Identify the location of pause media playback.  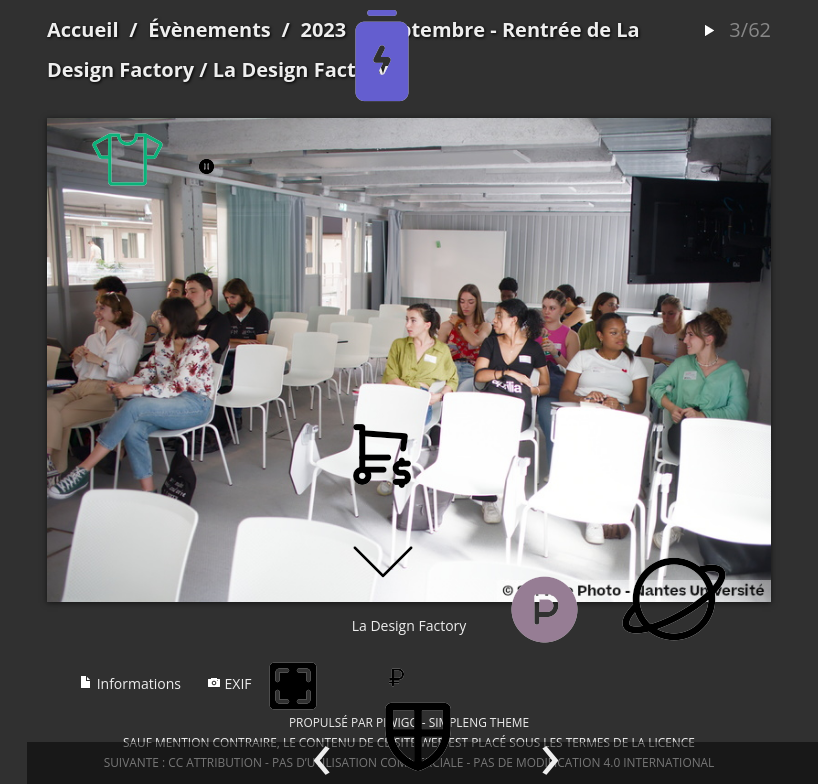
(206, 166).